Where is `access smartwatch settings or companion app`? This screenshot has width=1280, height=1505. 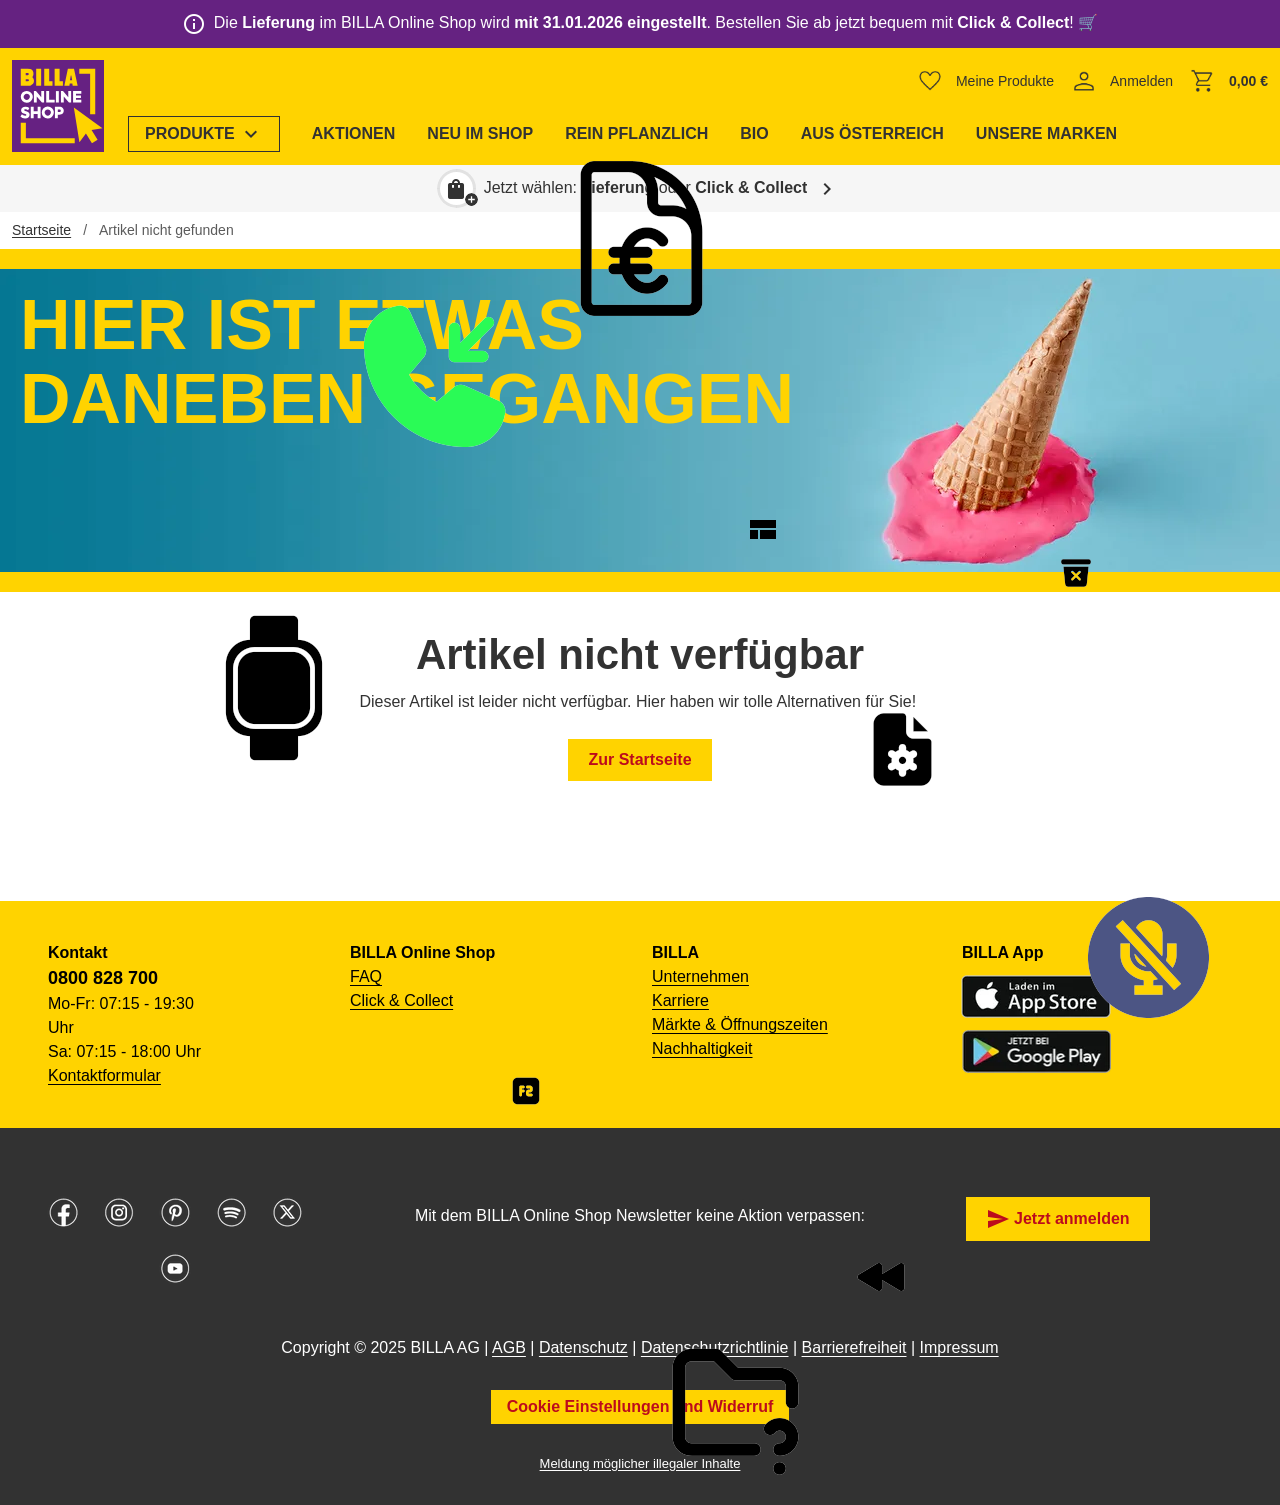
access smartwatch settings or companion app is located at coordinates (274, 688).